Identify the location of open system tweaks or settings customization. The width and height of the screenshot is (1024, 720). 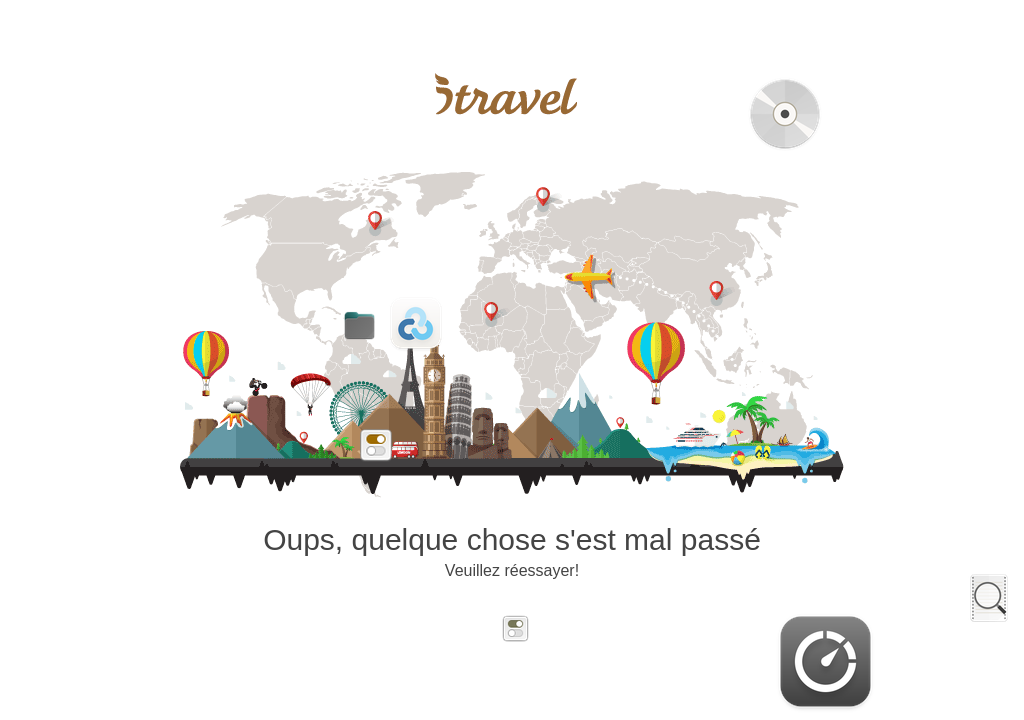
(515, 628).